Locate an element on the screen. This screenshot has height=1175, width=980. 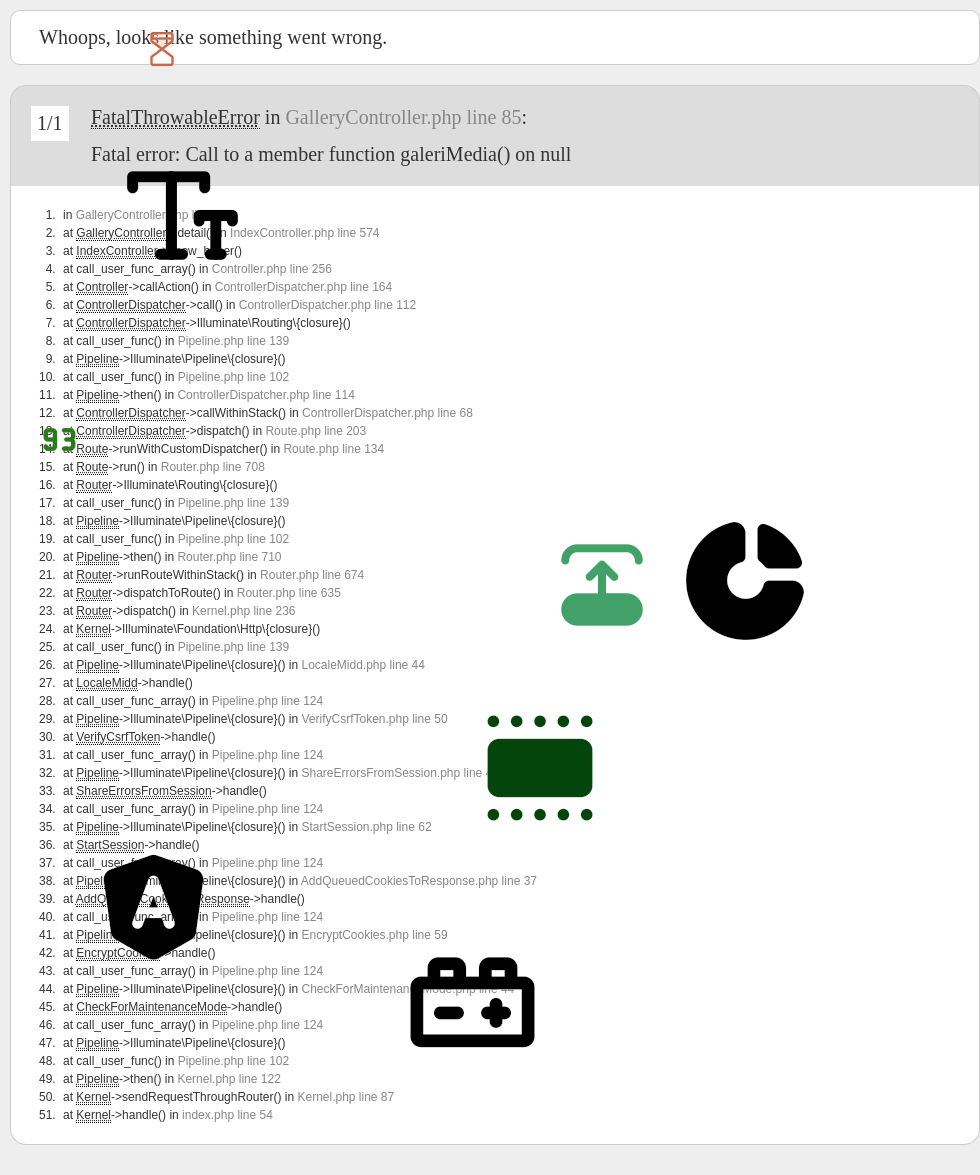
view analytics or statistics breakdown is located at coordinates (745, 580).